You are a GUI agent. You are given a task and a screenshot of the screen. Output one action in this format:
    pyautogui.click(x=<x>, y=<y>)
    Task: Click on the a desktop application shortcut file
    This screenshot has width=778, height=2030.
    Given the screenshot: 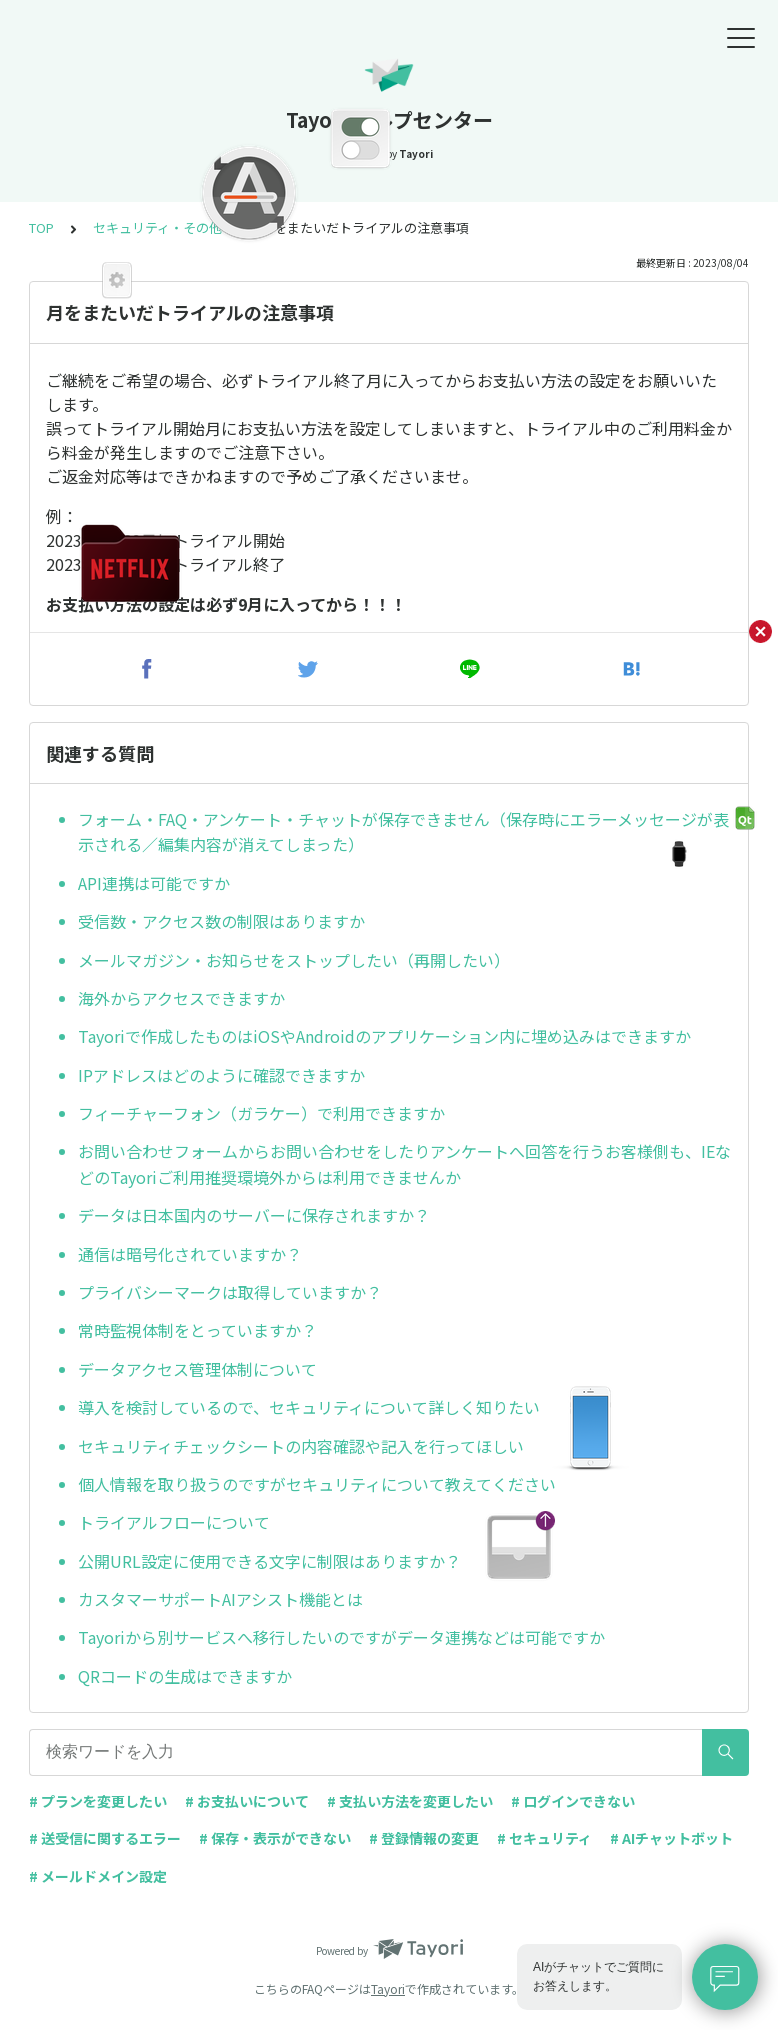 What is the action you would take?
    pyautogui.click(x=117, y=280)
    